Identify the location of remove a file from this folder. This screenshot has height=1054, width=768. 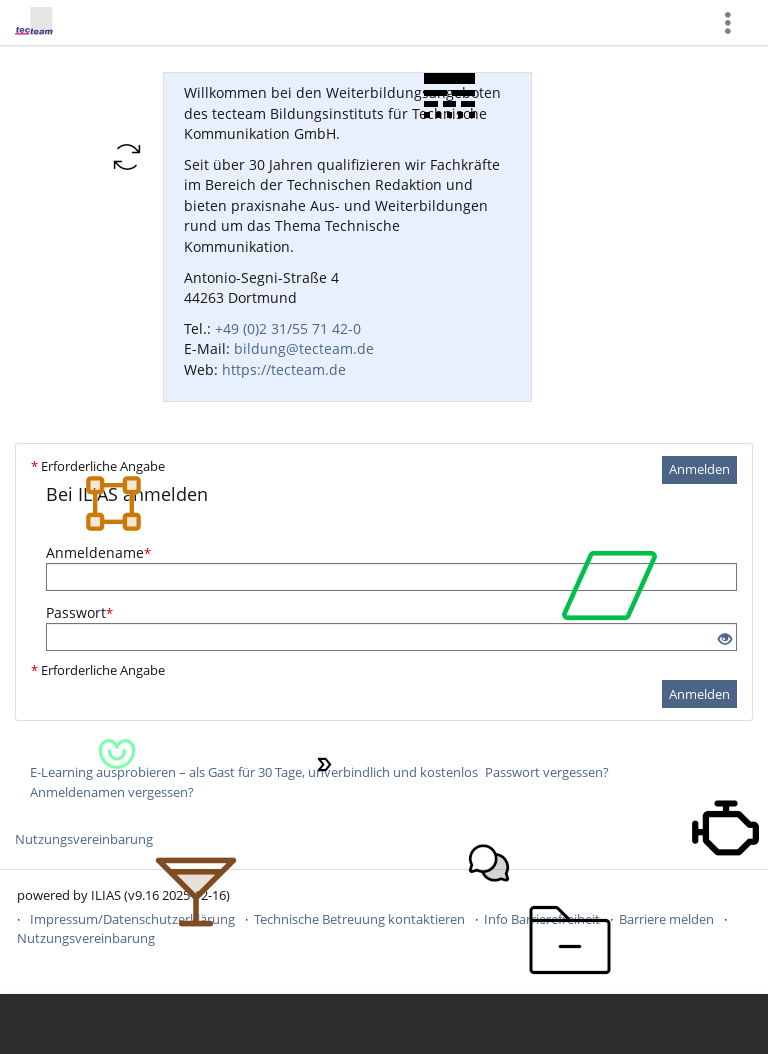
(570, 940).